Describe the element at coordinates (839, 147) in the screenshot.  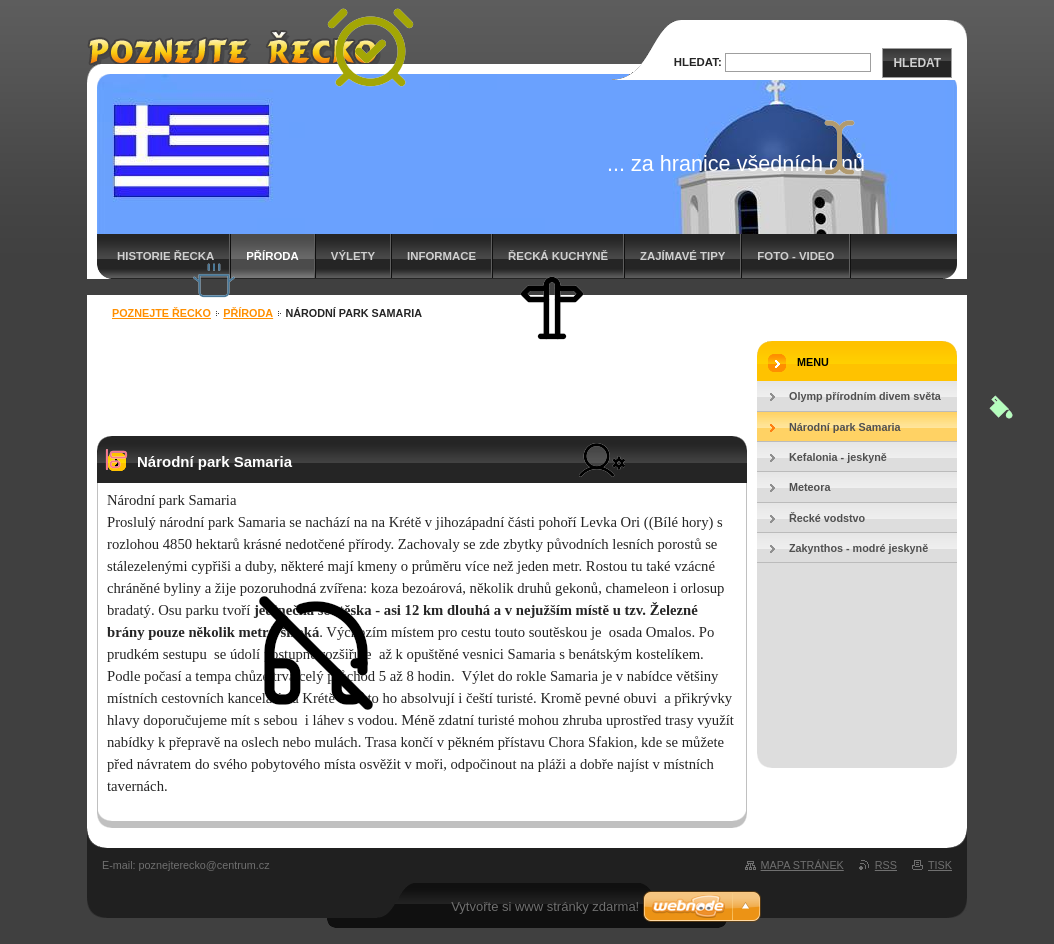
I see `indicates an active text input field` at that location.